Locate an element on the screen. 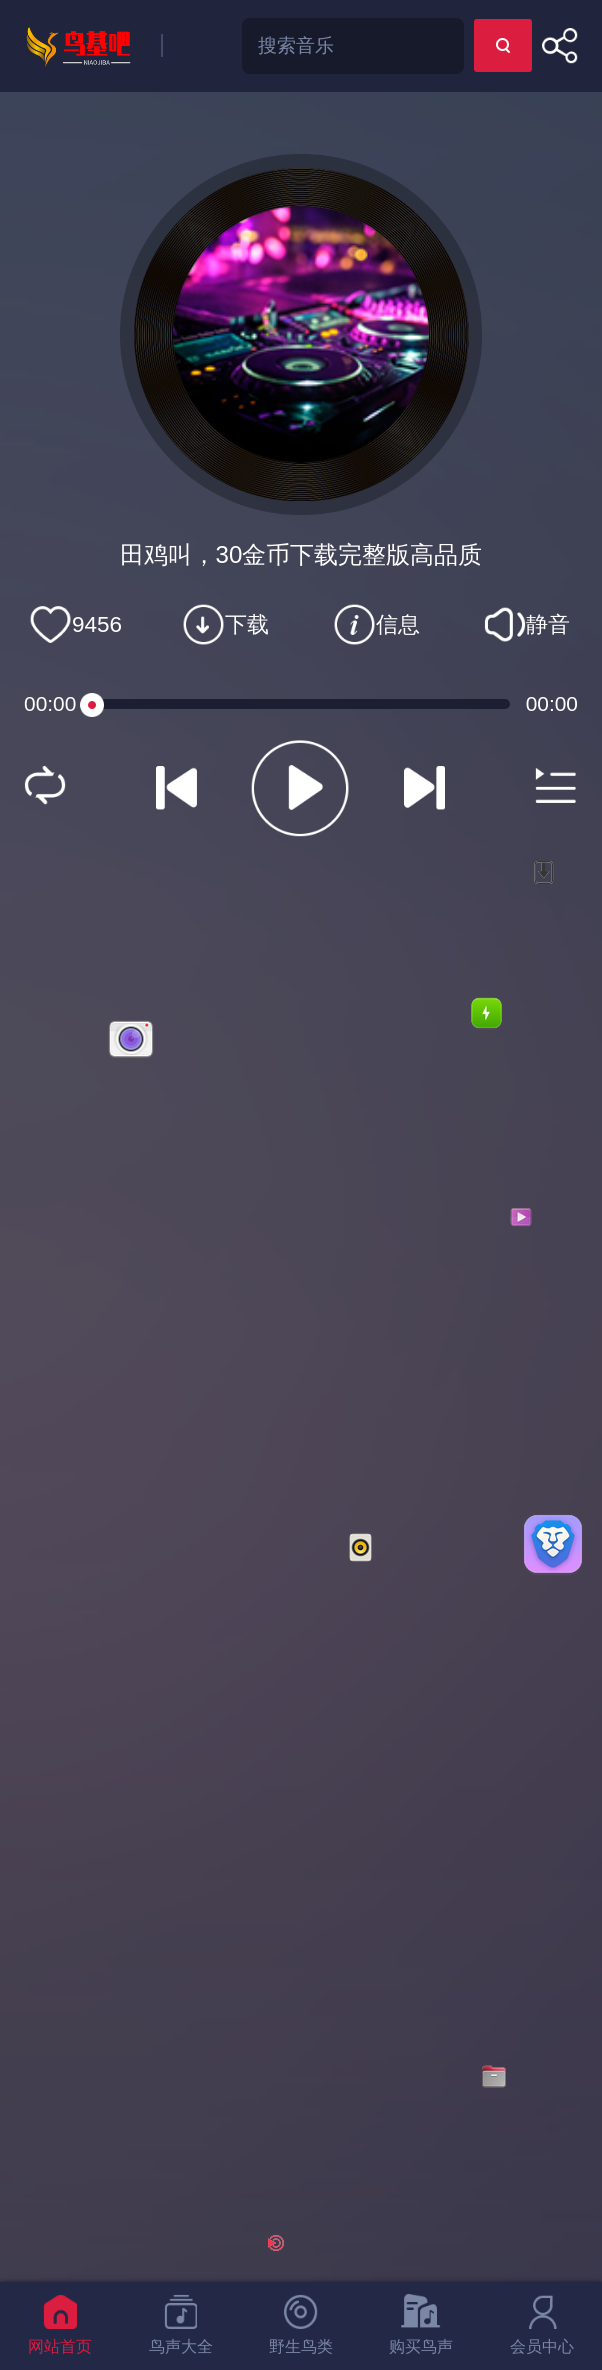 This screenshot has height=2370, width=602. open the video player app is located at coordinates (521, 1217).